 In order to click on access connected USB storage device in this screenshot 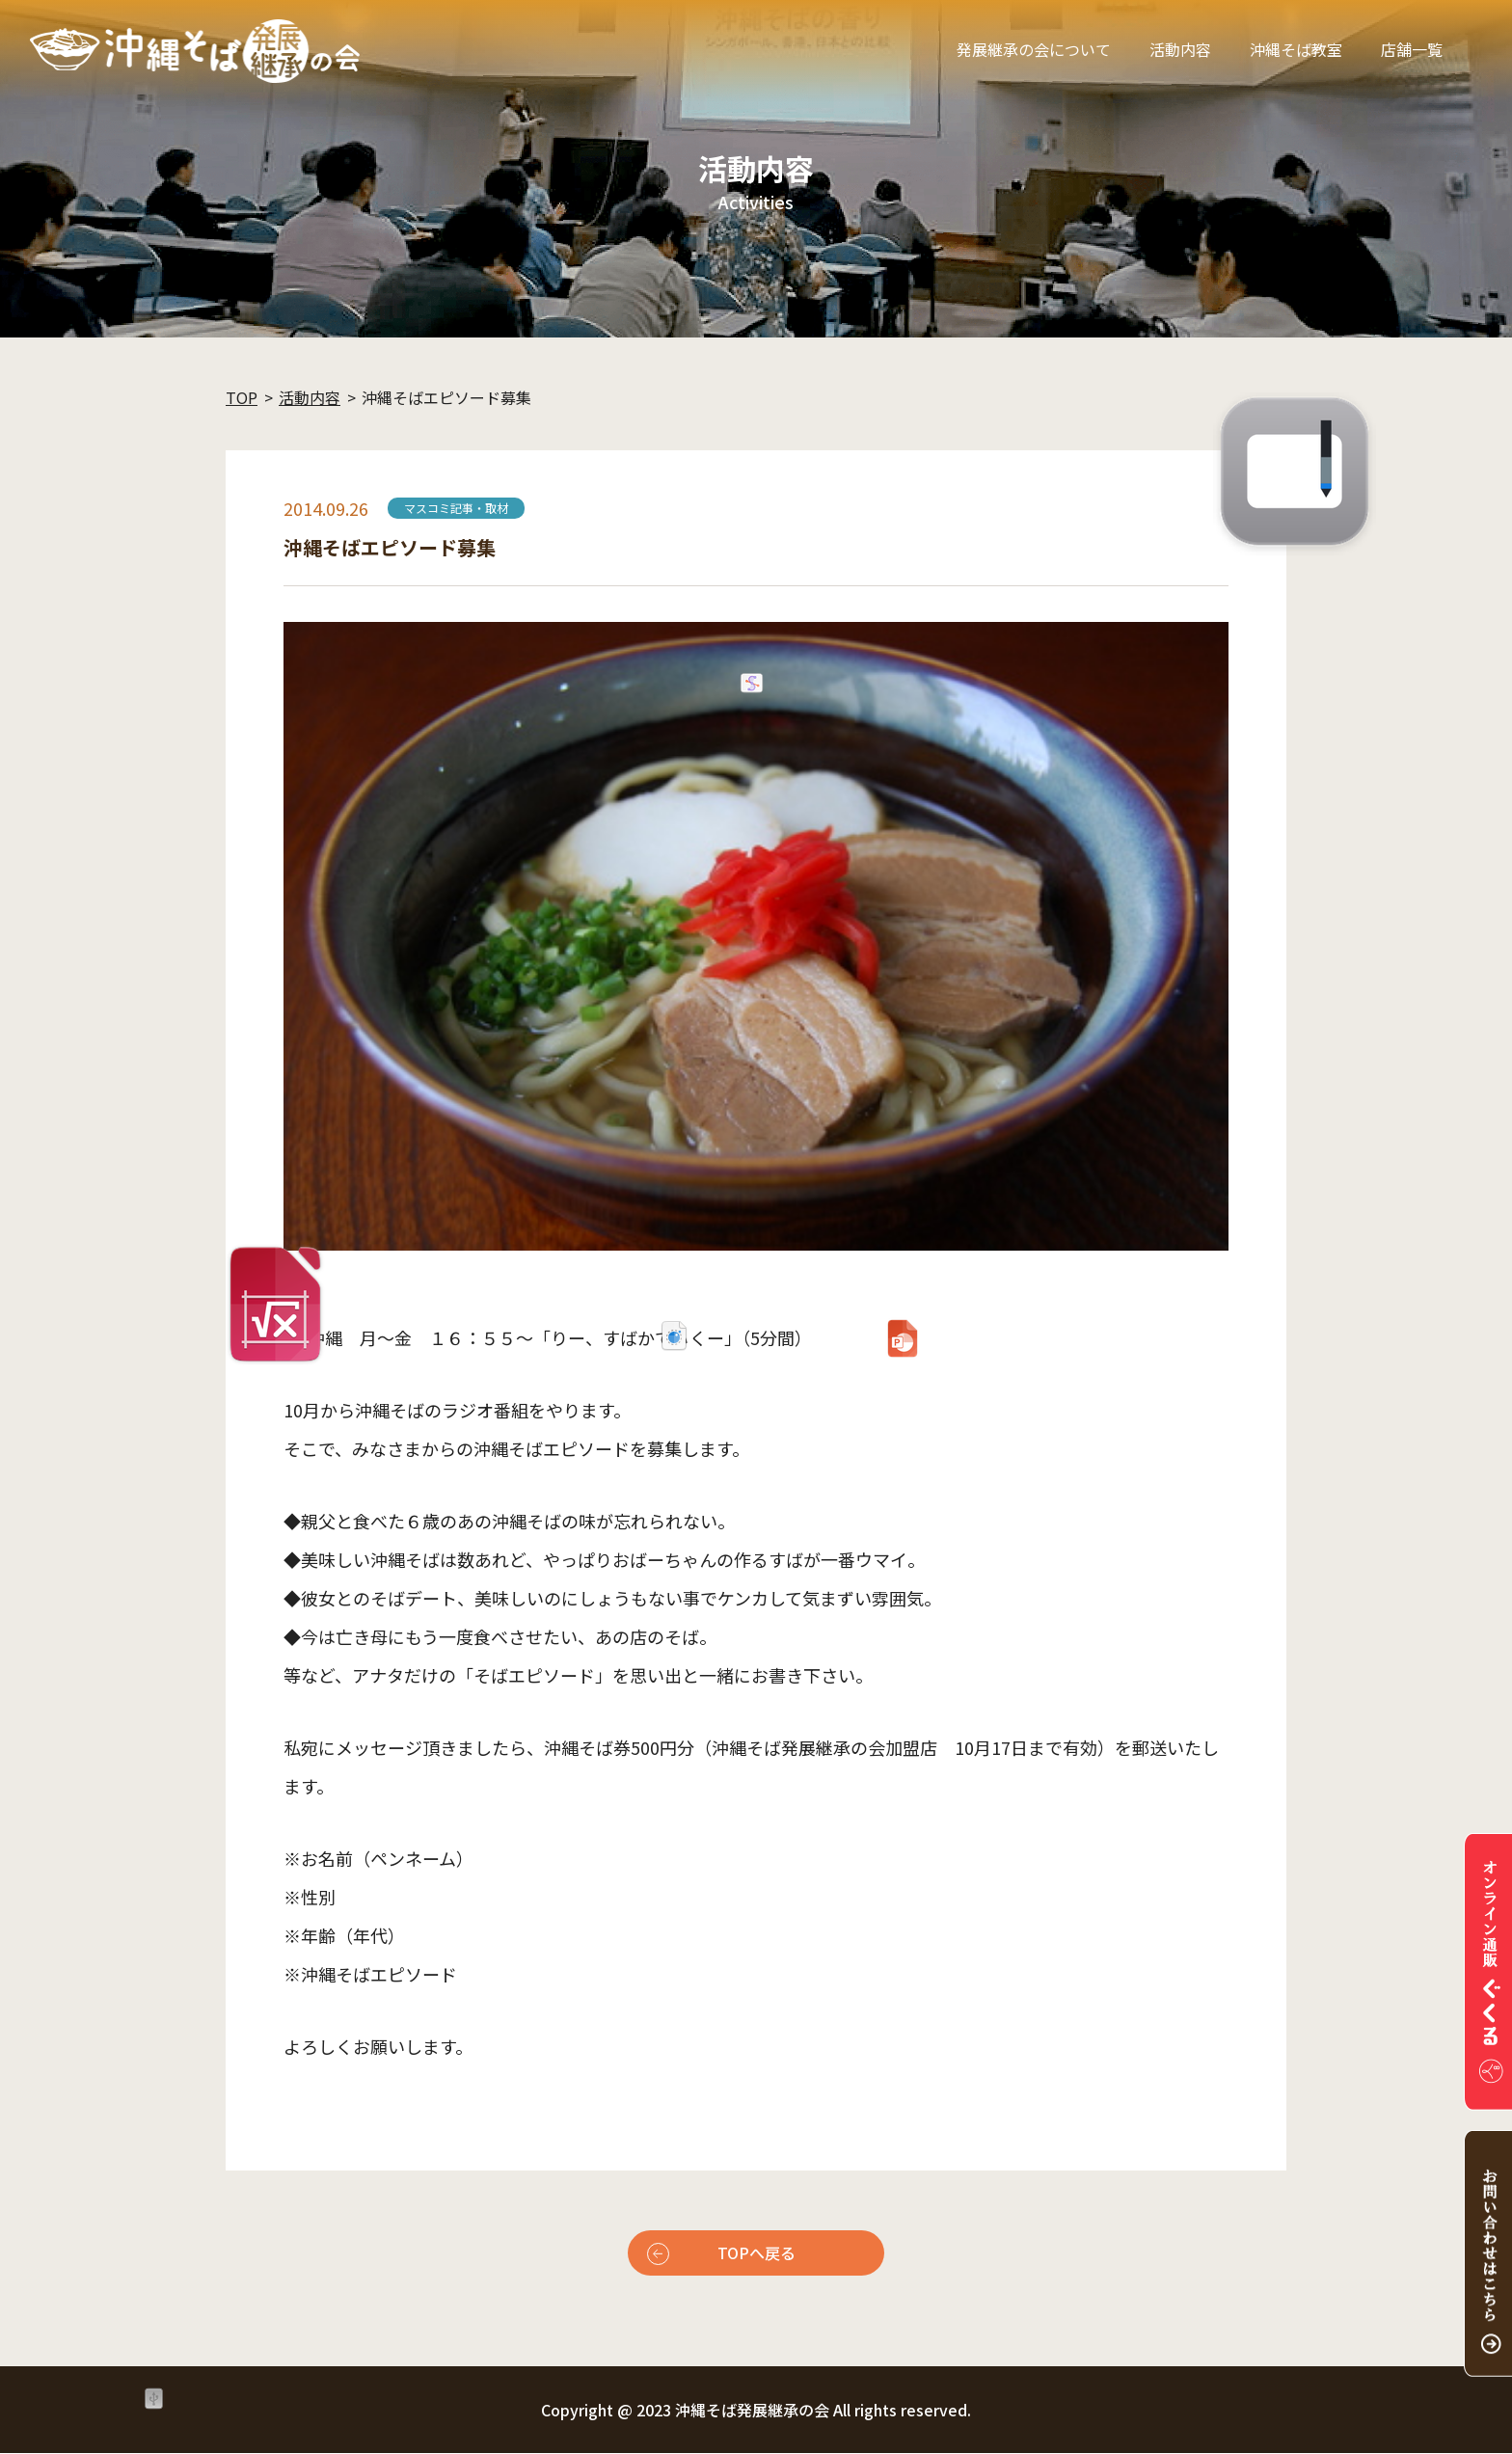, I will do `click(153, 2398)`.